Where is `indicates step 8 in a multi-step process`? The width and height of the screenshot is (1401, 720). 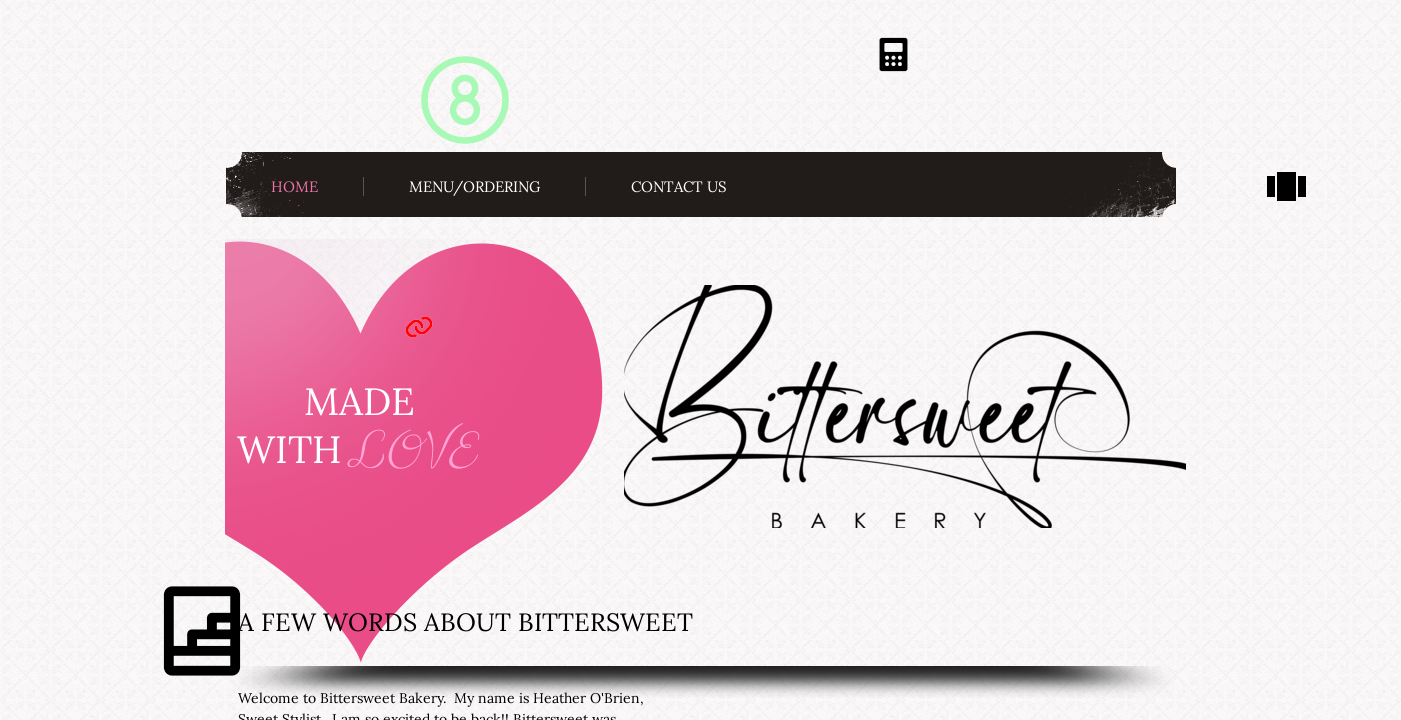
indicates step 8 in a multi-step process is located at coordinates (465, 100).